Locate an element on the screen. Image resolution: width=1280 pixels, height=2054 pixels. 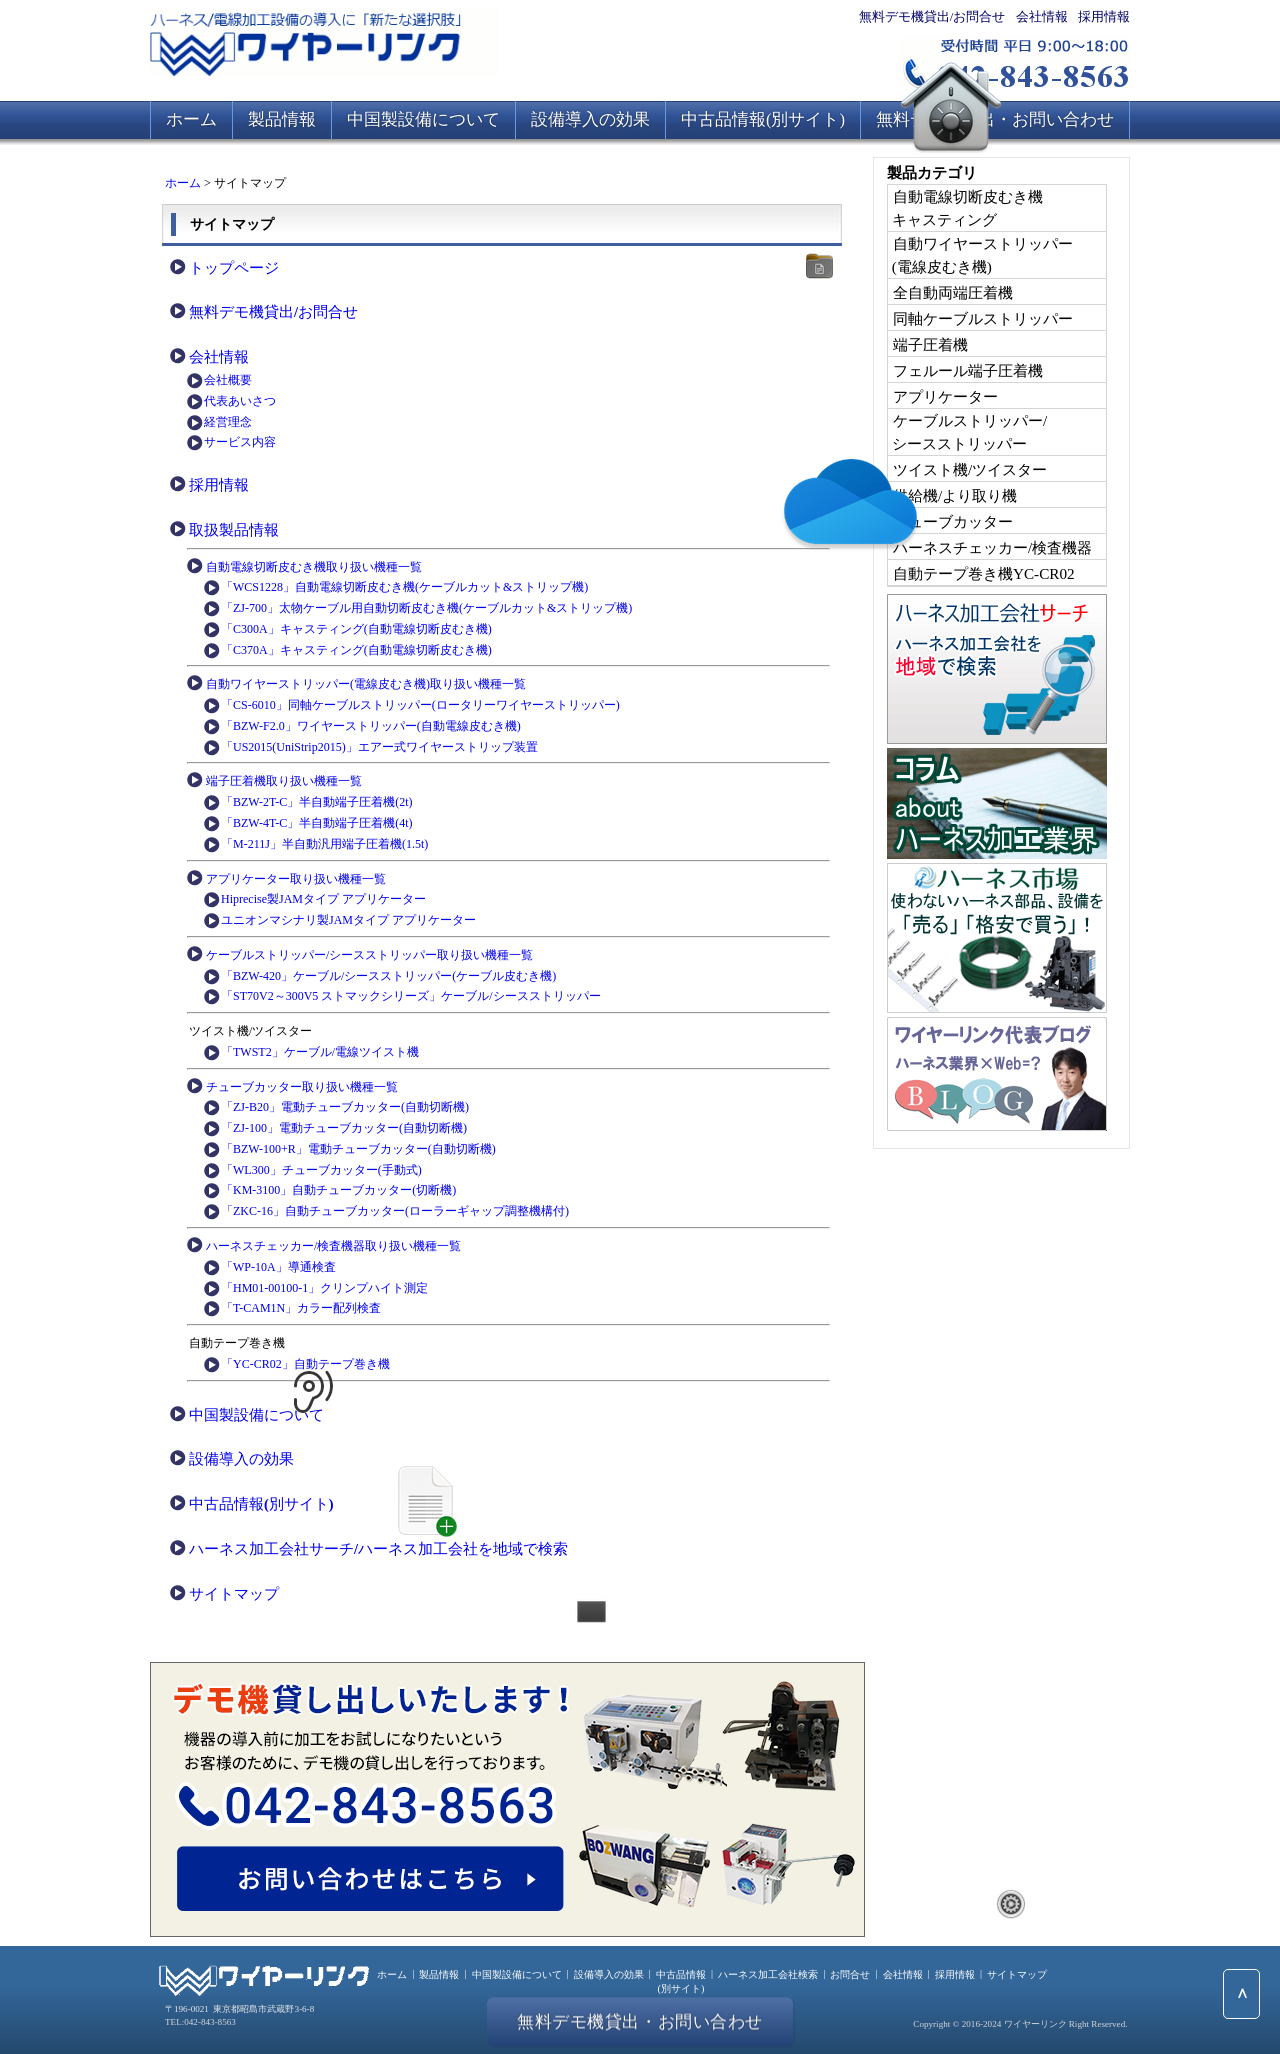
Microsoft OneDrive cloud storage status indicator is located at coordinates (850, 501).